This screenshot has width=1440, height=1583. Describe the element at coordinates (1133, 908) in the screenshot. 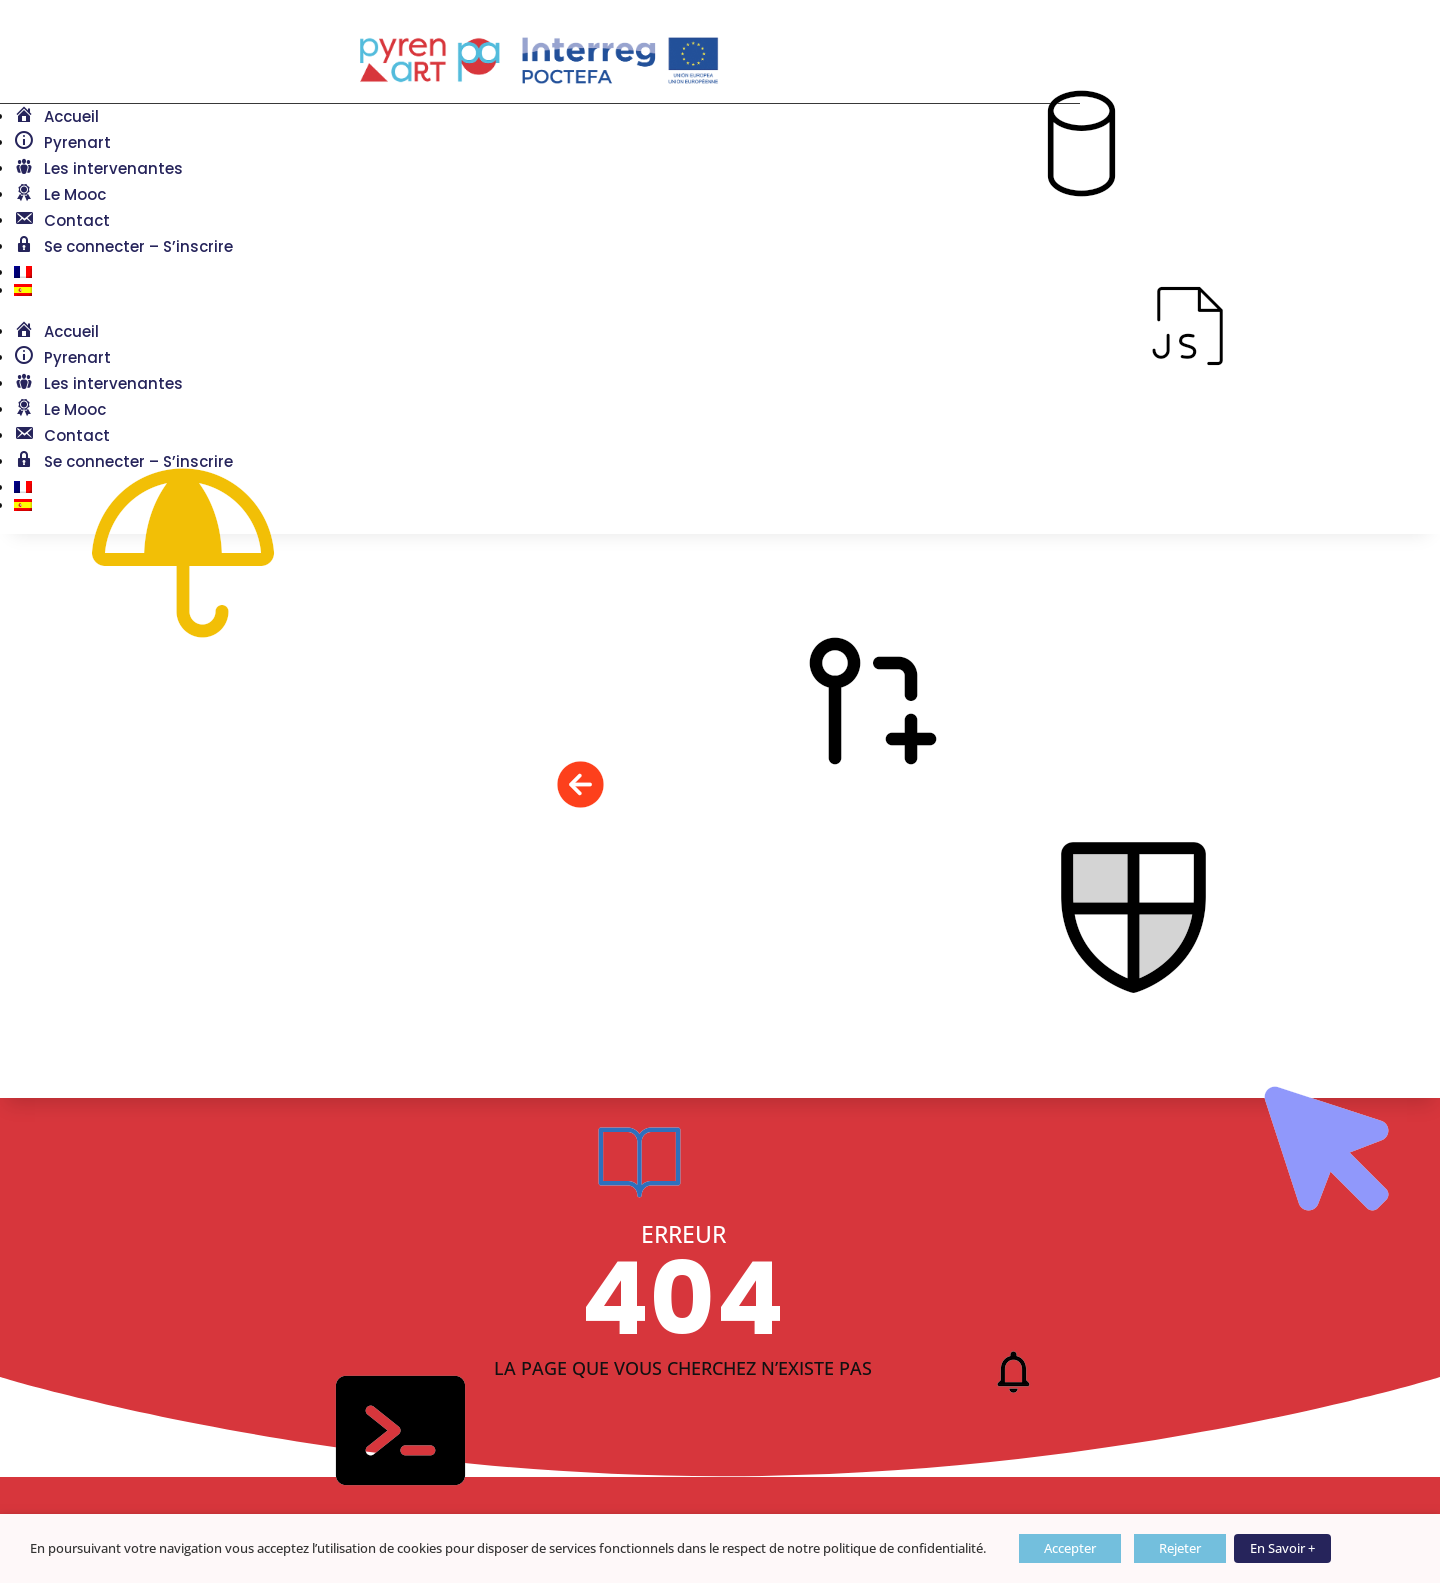

I see `security or protection status indicator` at that location.